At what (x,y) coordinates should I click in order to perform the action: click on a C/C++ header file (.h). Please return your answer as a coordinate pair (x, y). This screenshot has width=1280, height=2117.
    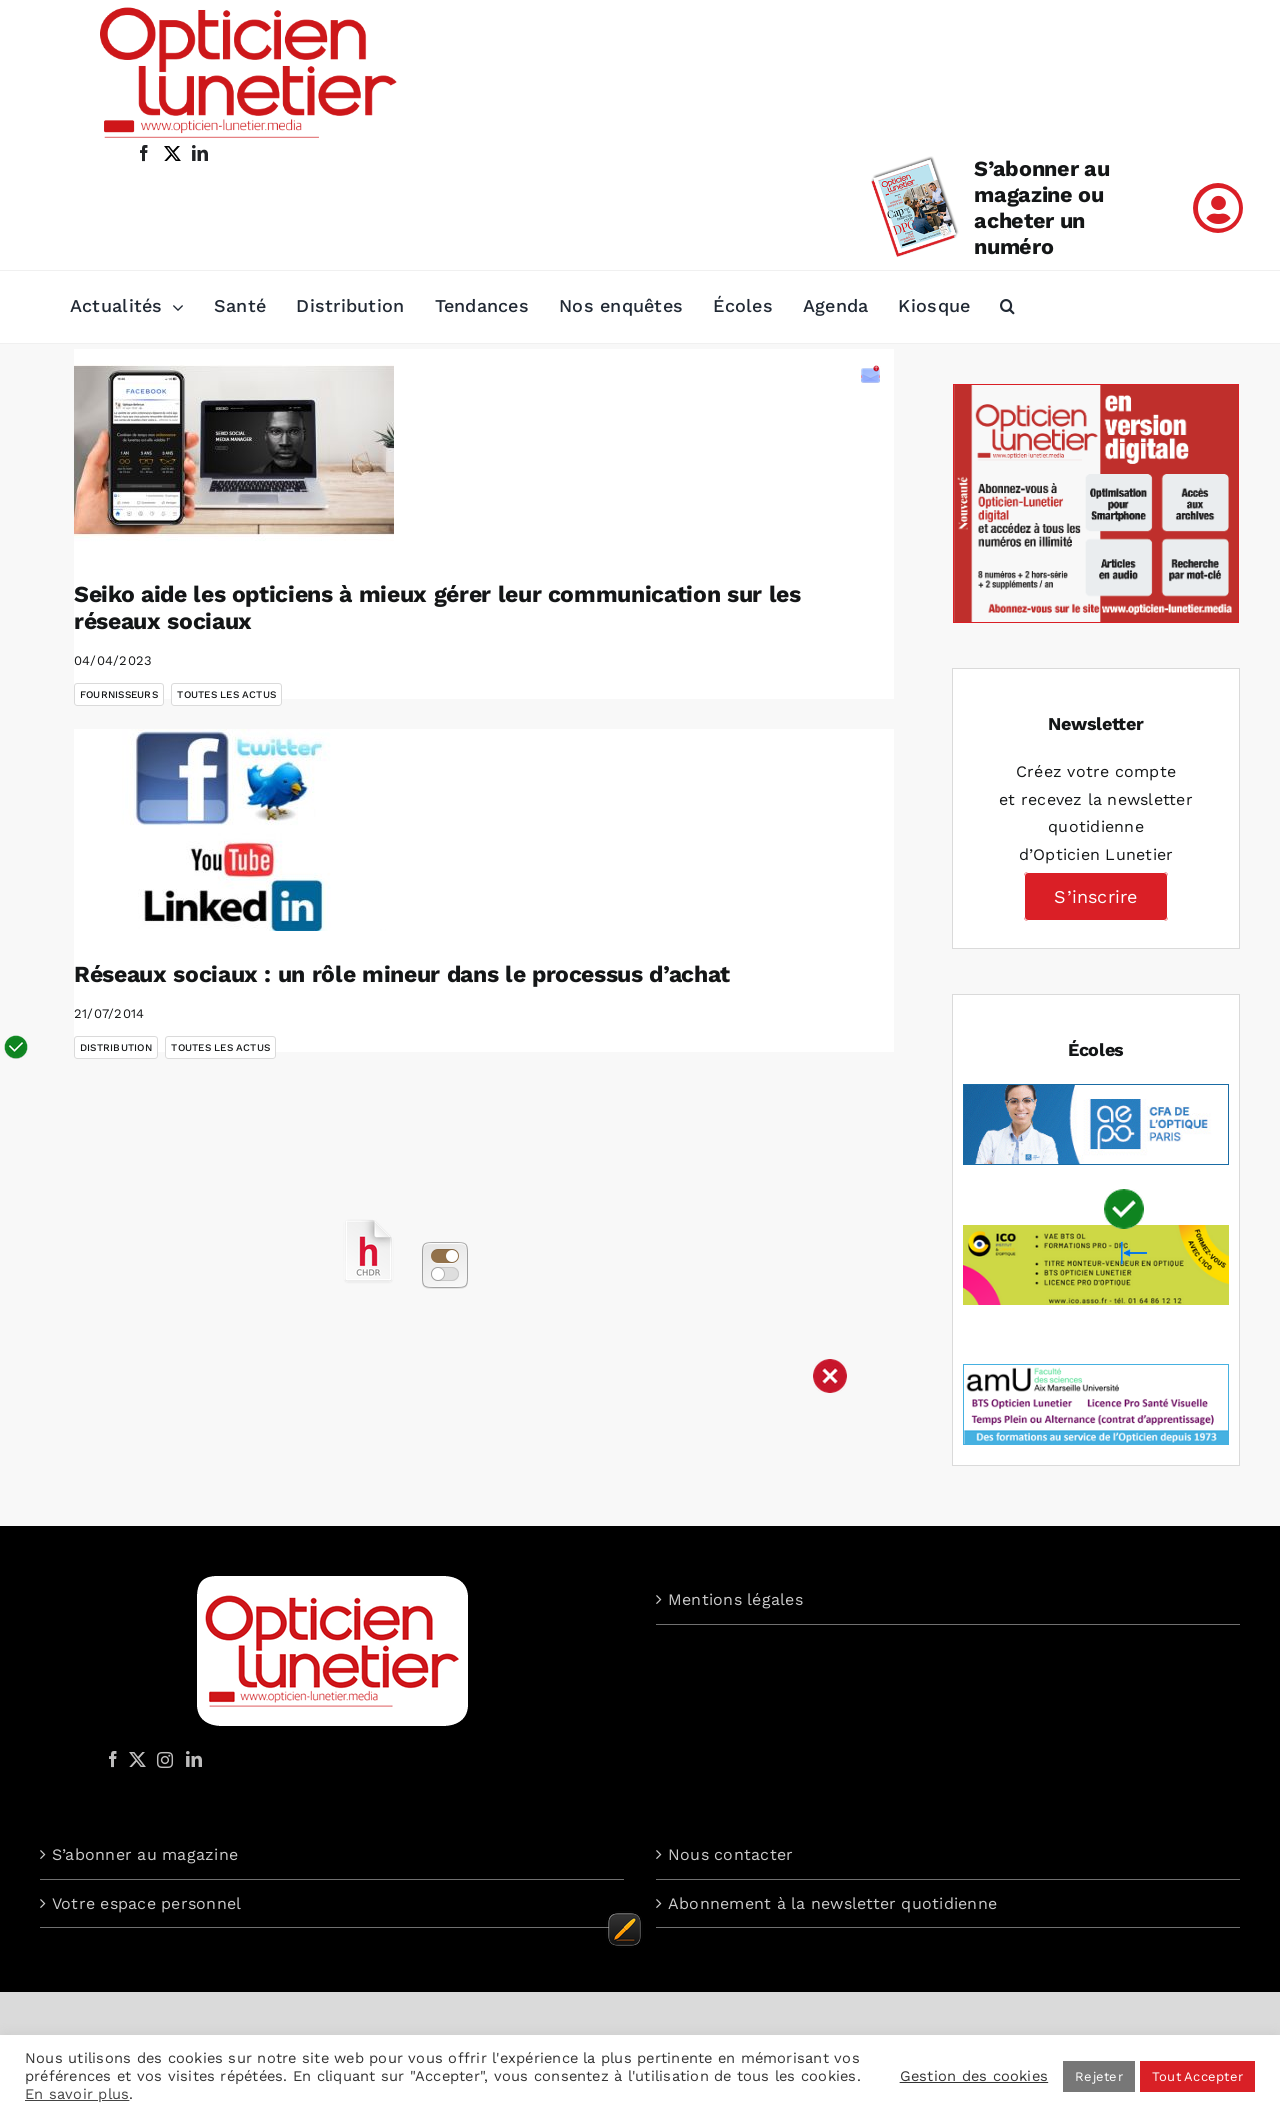
    Looking at the image, I should click on (368, 1251).